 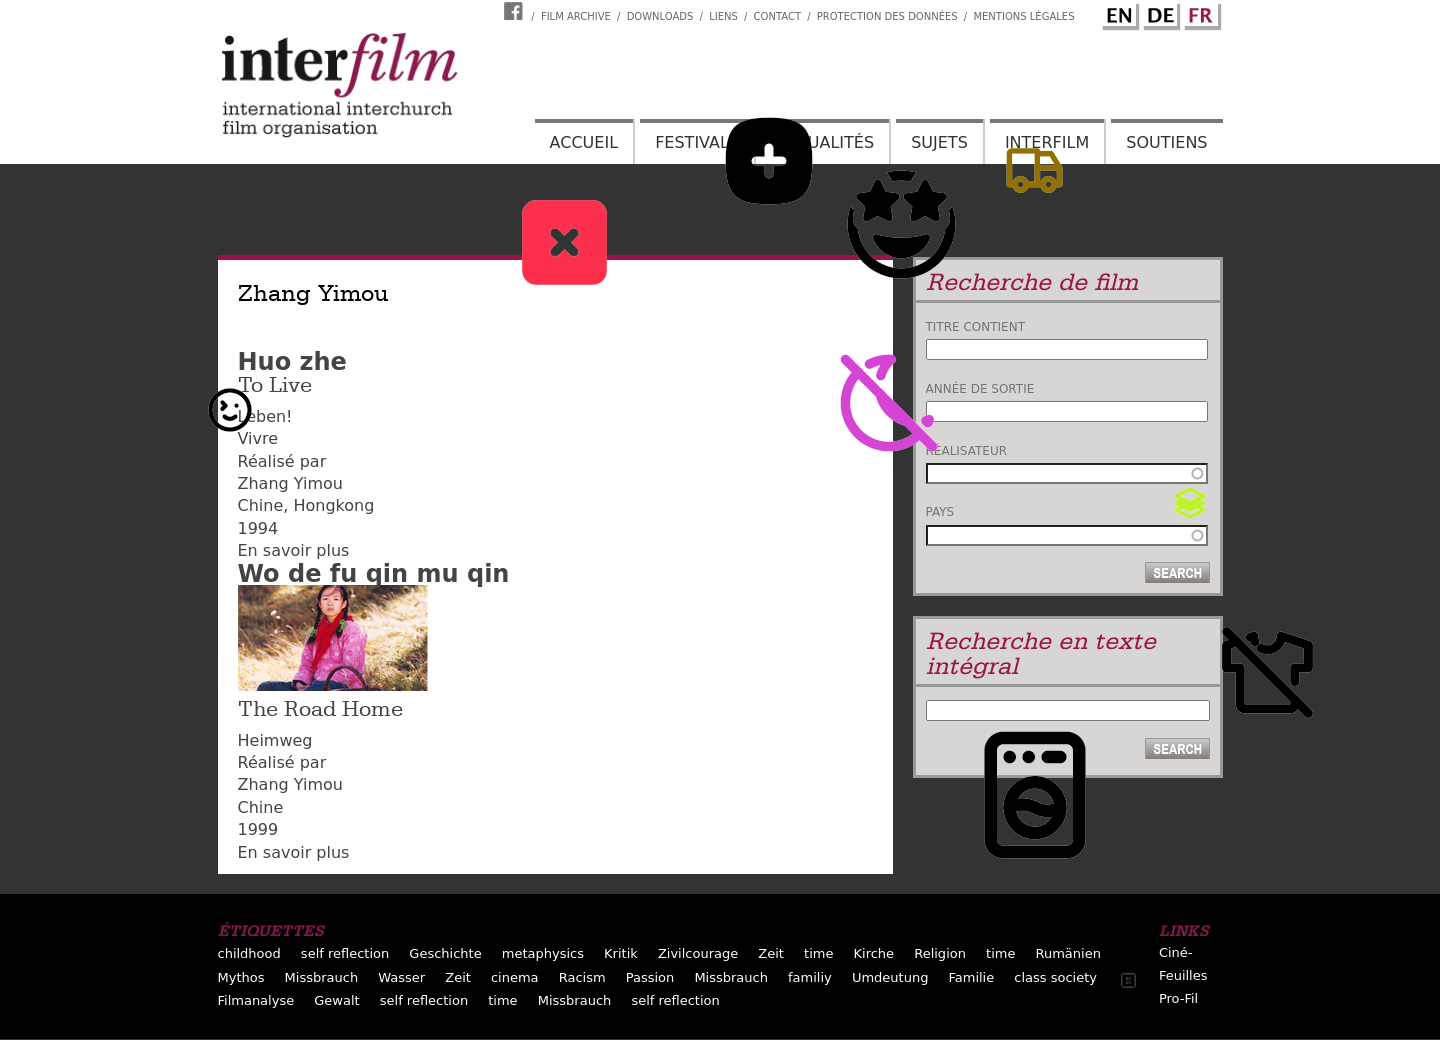 I want to click on close or dismiss a modal window, so click(x=564, y=242).